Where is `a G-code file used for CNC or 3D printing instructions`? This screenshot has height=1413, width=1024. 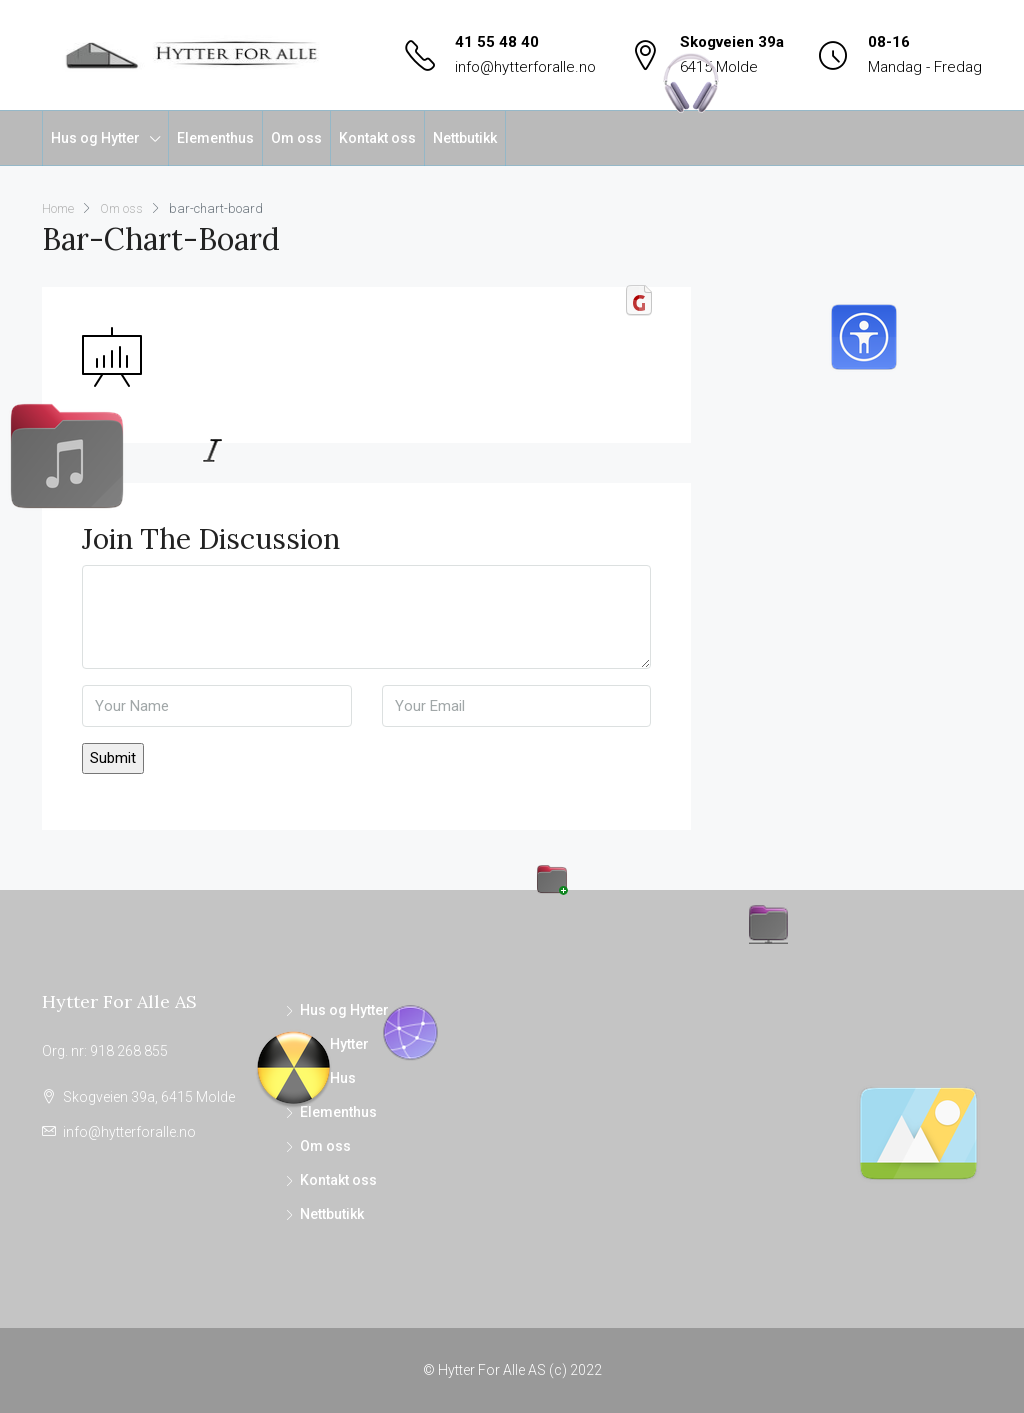 a G-code file used for CNC or 3D printing instructions is located at coordinates (639, 300).